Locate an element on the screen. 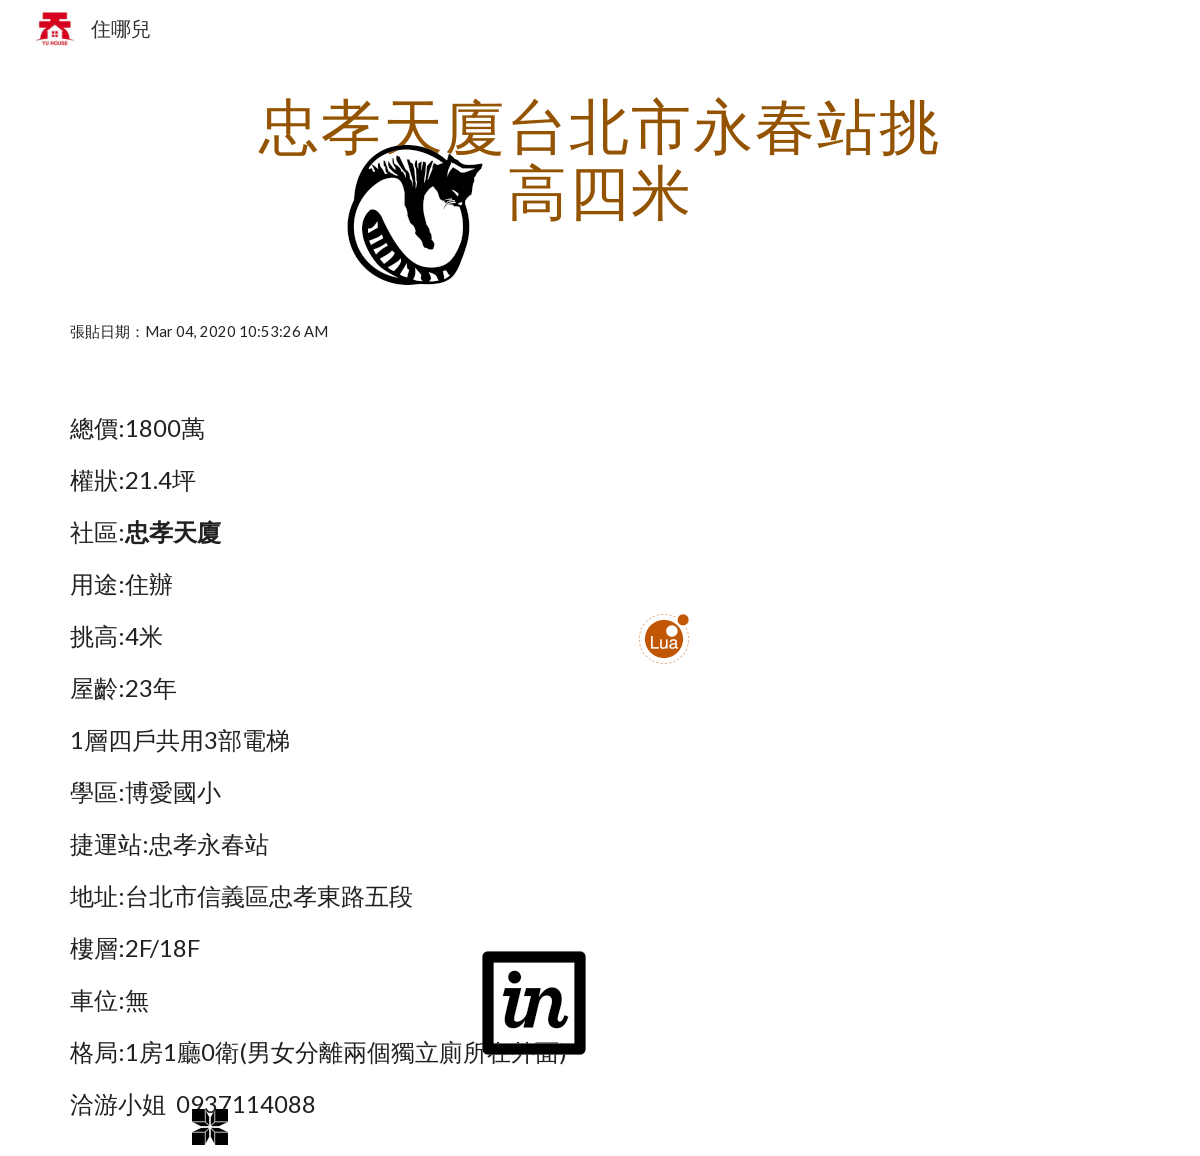 Image resolution: width=1200 pixels, height=1156 pixels. lua programming language logo is located at coordinates (664, 639).